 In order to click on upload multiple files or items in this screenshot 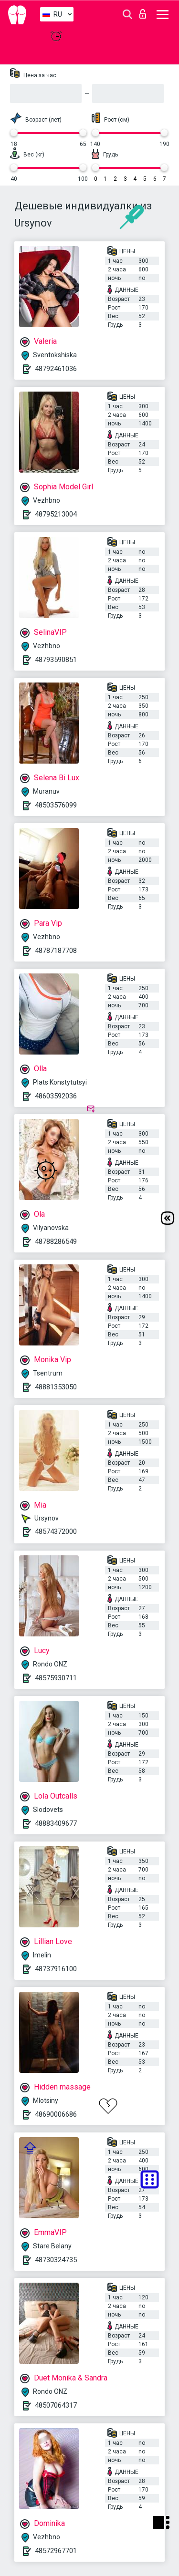, I will do `click(30, 2148)`.